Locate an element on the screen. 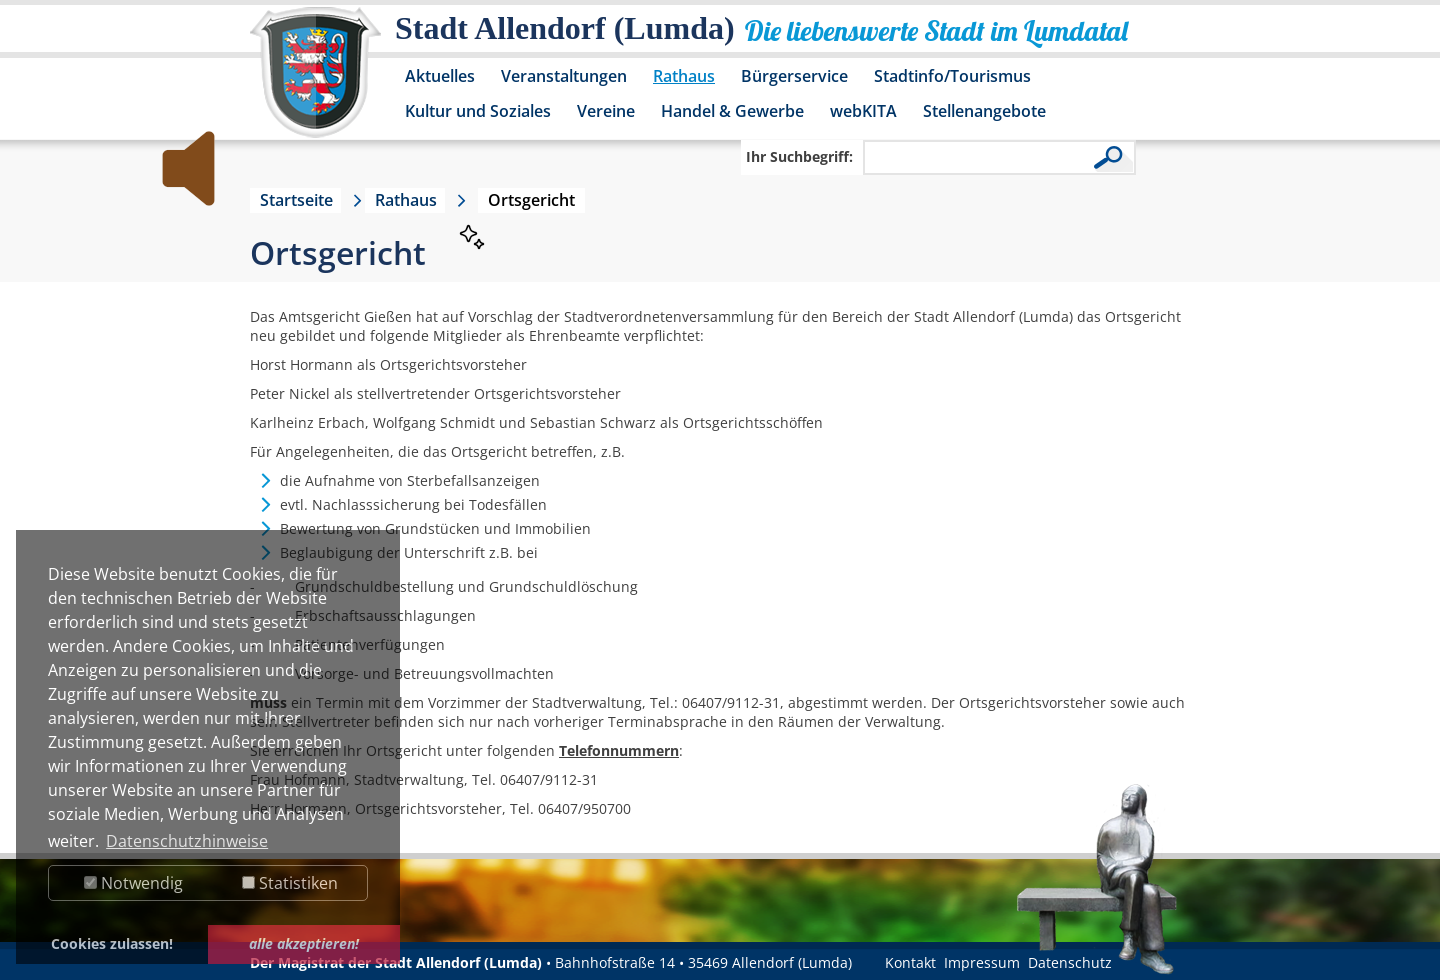  indicates AI-generated or enhanced content is located at coordinates (472, 237).